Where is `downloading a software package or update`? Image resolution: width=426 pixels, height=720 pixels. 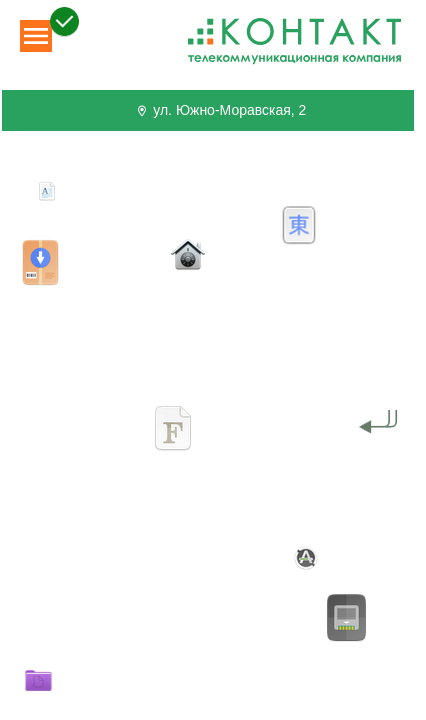 downloading a software package or update is located at coordinates (40, 262).